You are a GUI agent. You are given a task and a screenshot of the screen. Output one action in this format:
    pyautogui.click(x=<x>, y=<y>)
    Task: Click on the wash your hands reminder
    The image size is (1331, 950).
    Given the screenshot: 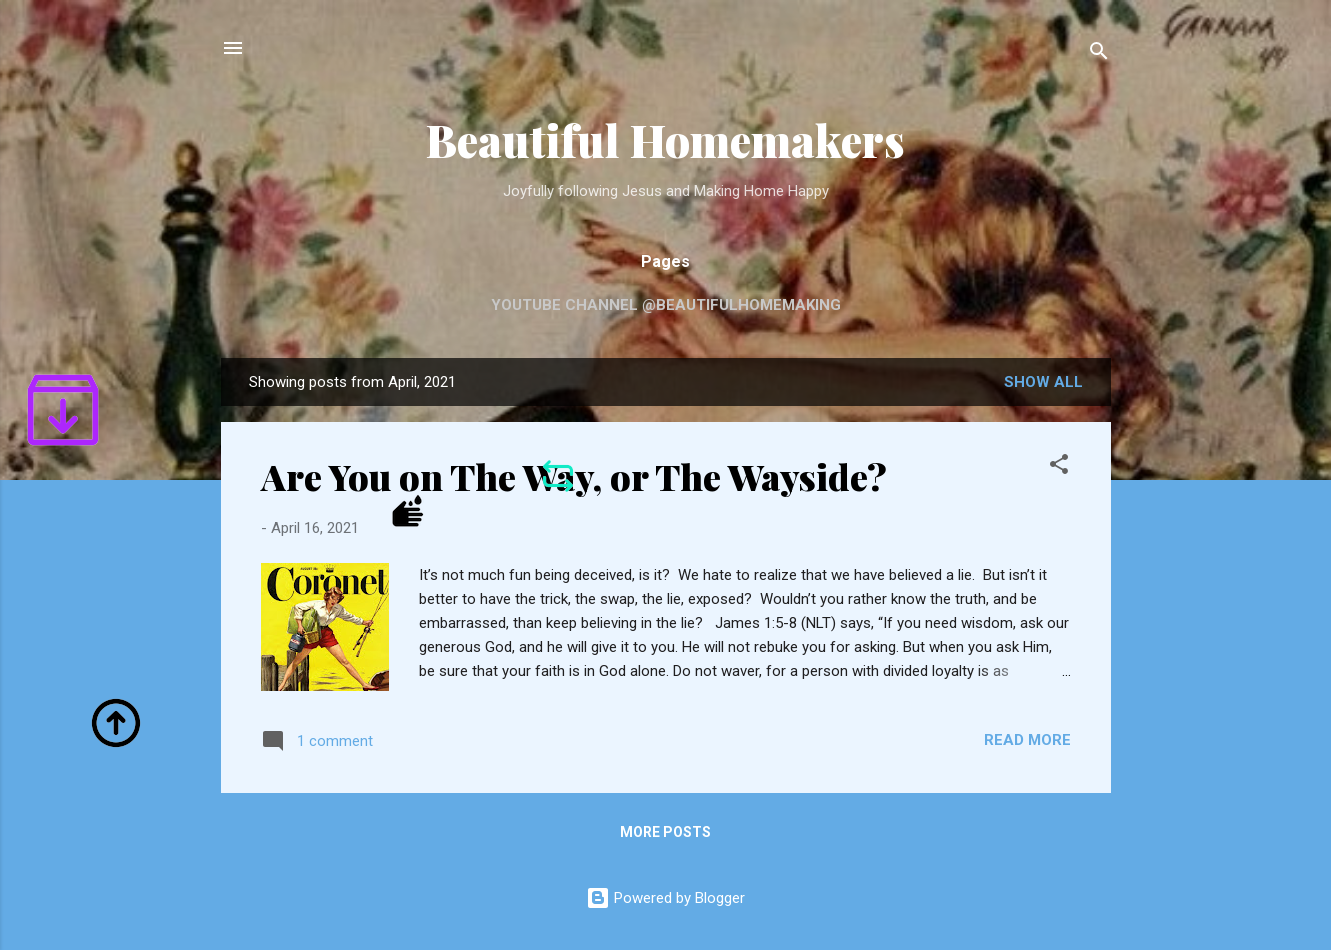 What is the action you would take?
    pyautogui.click(x=408, y=510)
    